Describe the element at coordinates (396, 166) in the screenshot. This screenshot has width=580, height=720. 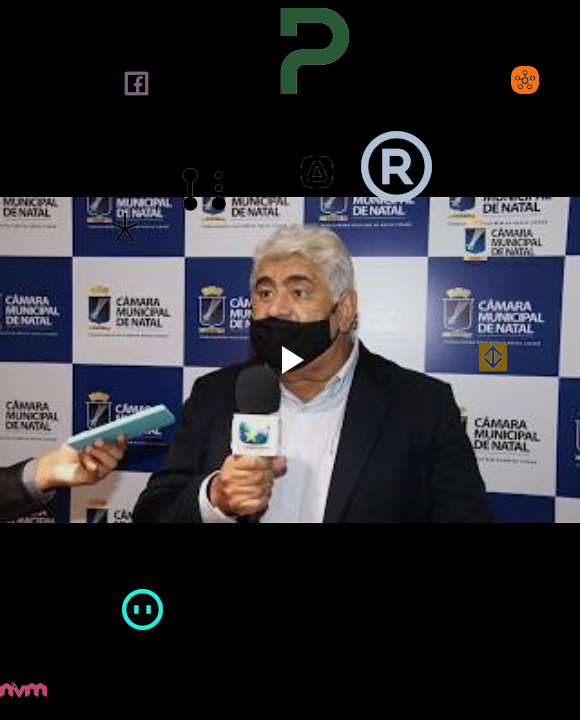
I see `indicates a registered trademark` at that location.